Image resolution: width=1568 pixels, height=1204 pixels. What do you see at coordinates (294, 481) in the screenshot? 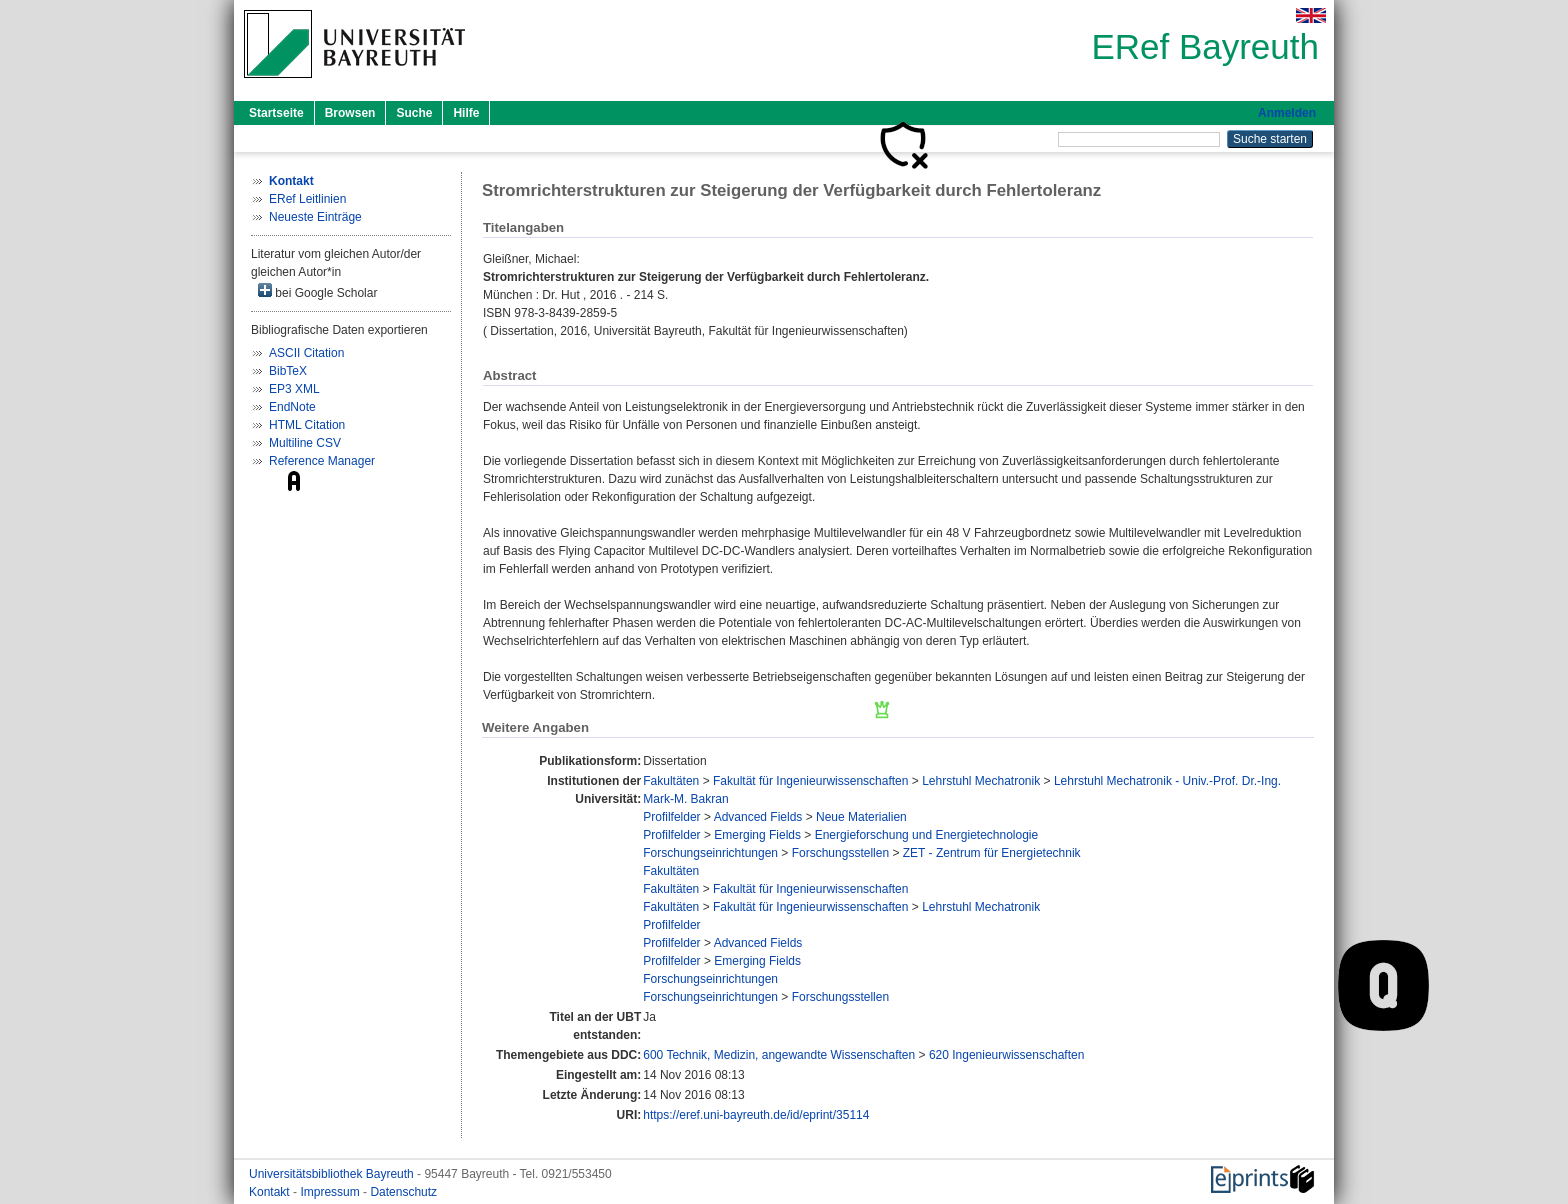
I see `adjust text or font settings` at bounding box center [294, 481].